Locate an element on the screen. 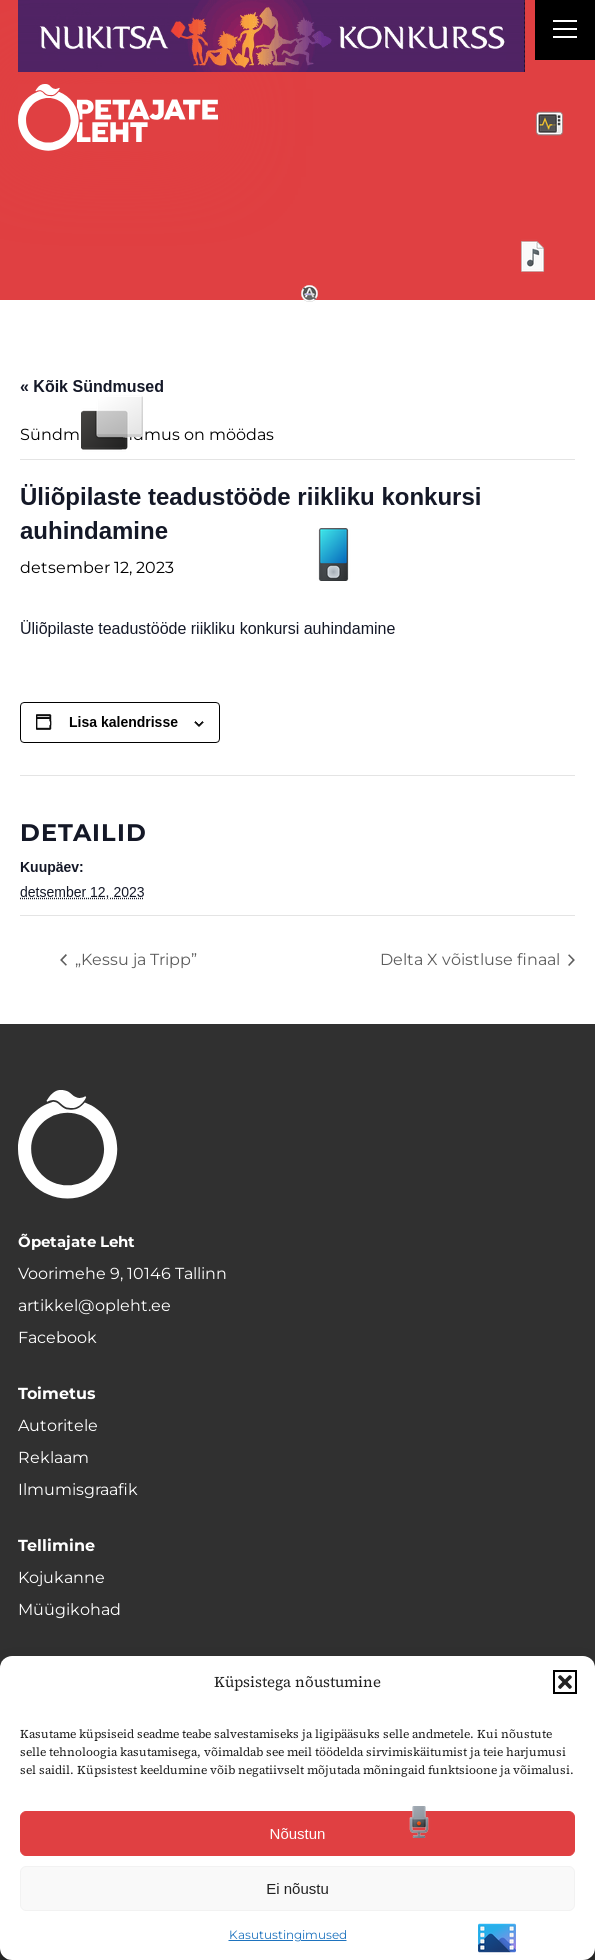 Image resolution: width=595 pixels, height=1960 pixels. open an audio file is located at coordinates (532, 256).